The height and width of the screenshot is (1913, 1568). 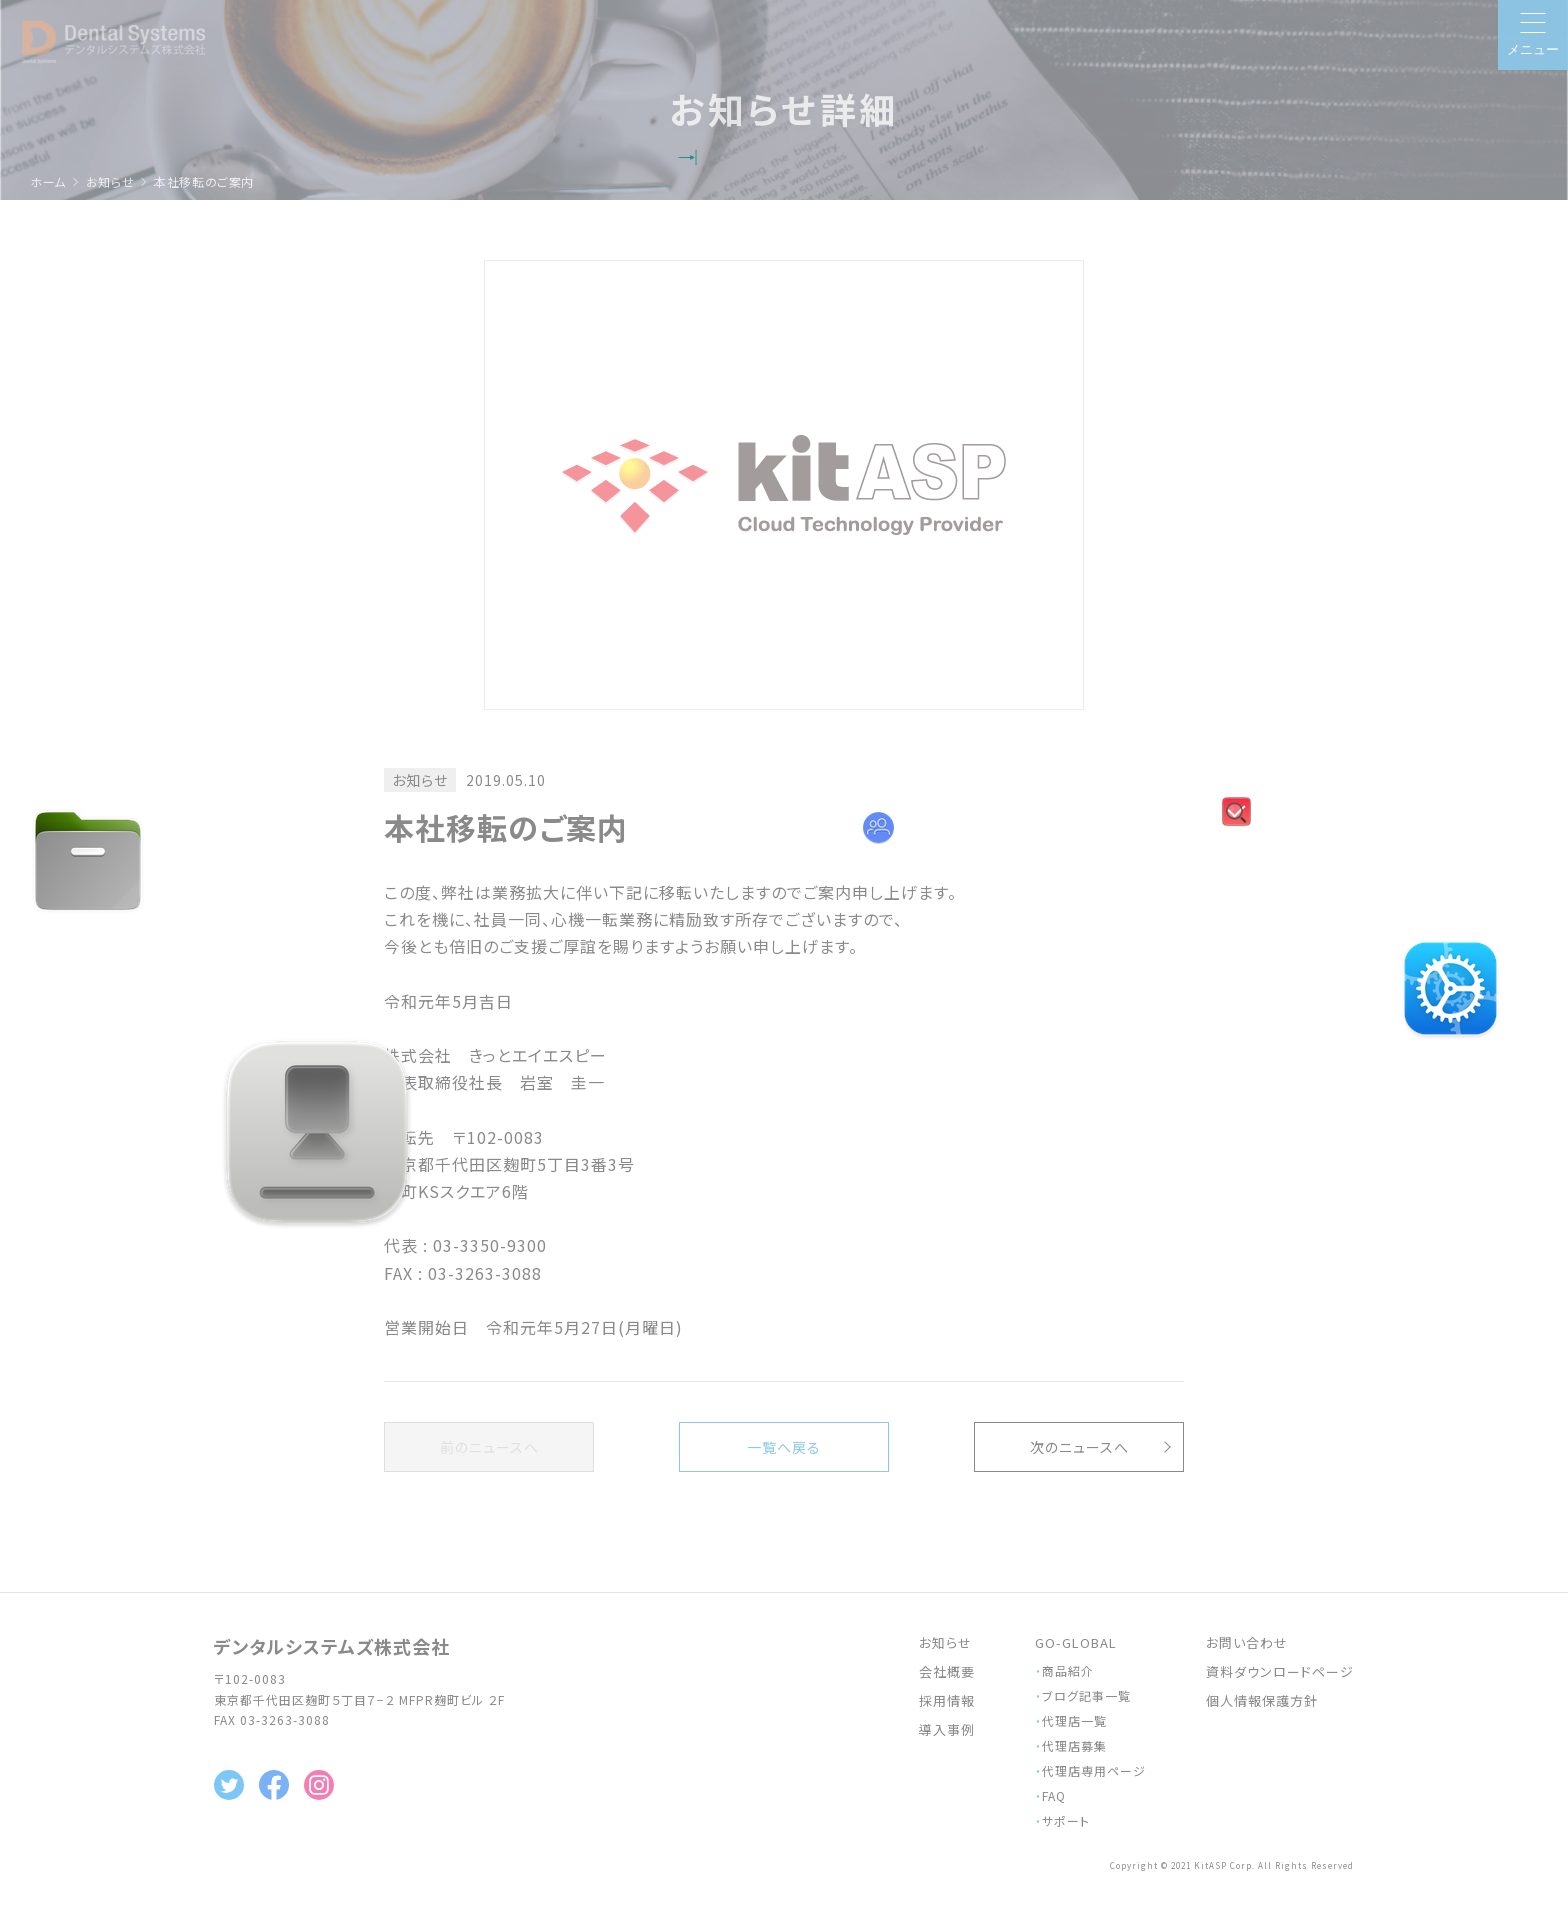 What do you see at coordinates (1450, 988) in the screenshot?
I see `open software center or app store` at bounding box center [1450, 988].